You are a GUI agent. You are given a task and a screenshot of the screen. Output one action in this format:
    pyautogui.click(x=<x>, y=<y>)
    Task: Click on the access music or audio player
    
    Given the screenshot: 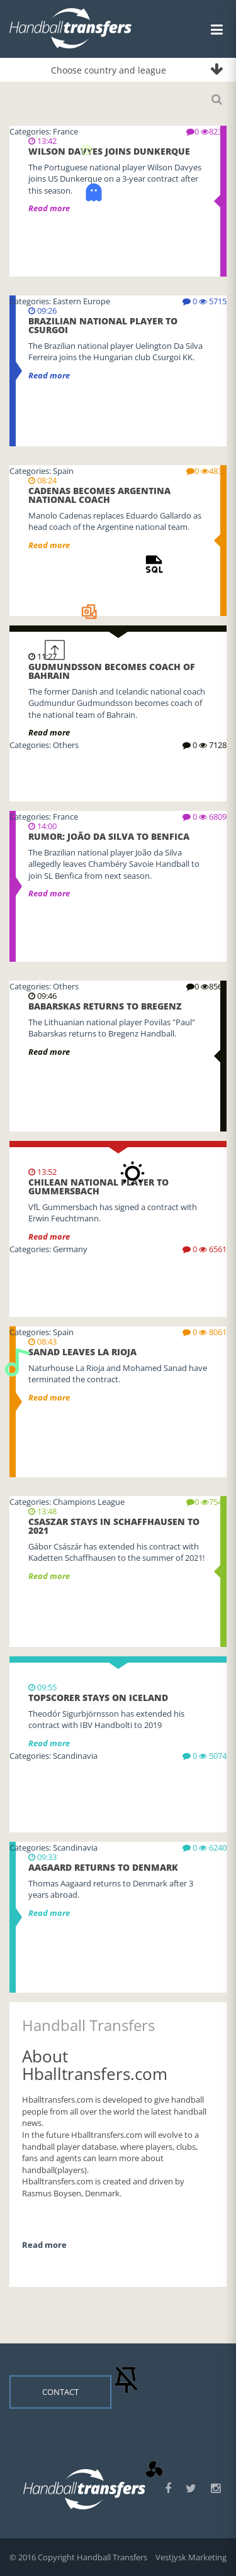 What is the action you would take?
    pyautogui.click(x=17, y=1362)
    